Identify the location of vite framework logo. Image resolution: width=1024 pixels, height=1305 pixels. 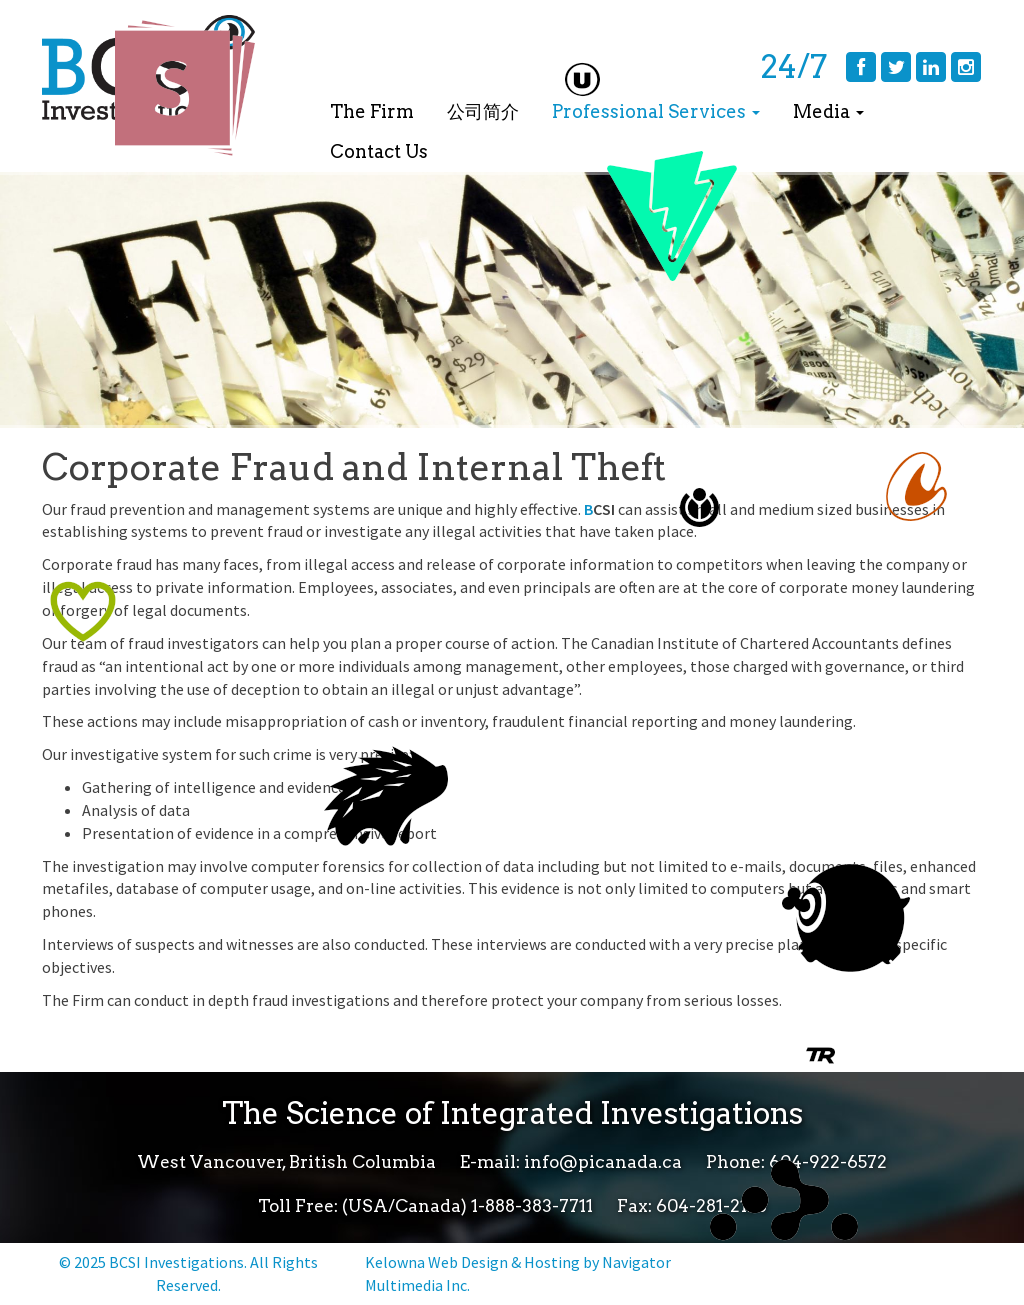
(672, 216).